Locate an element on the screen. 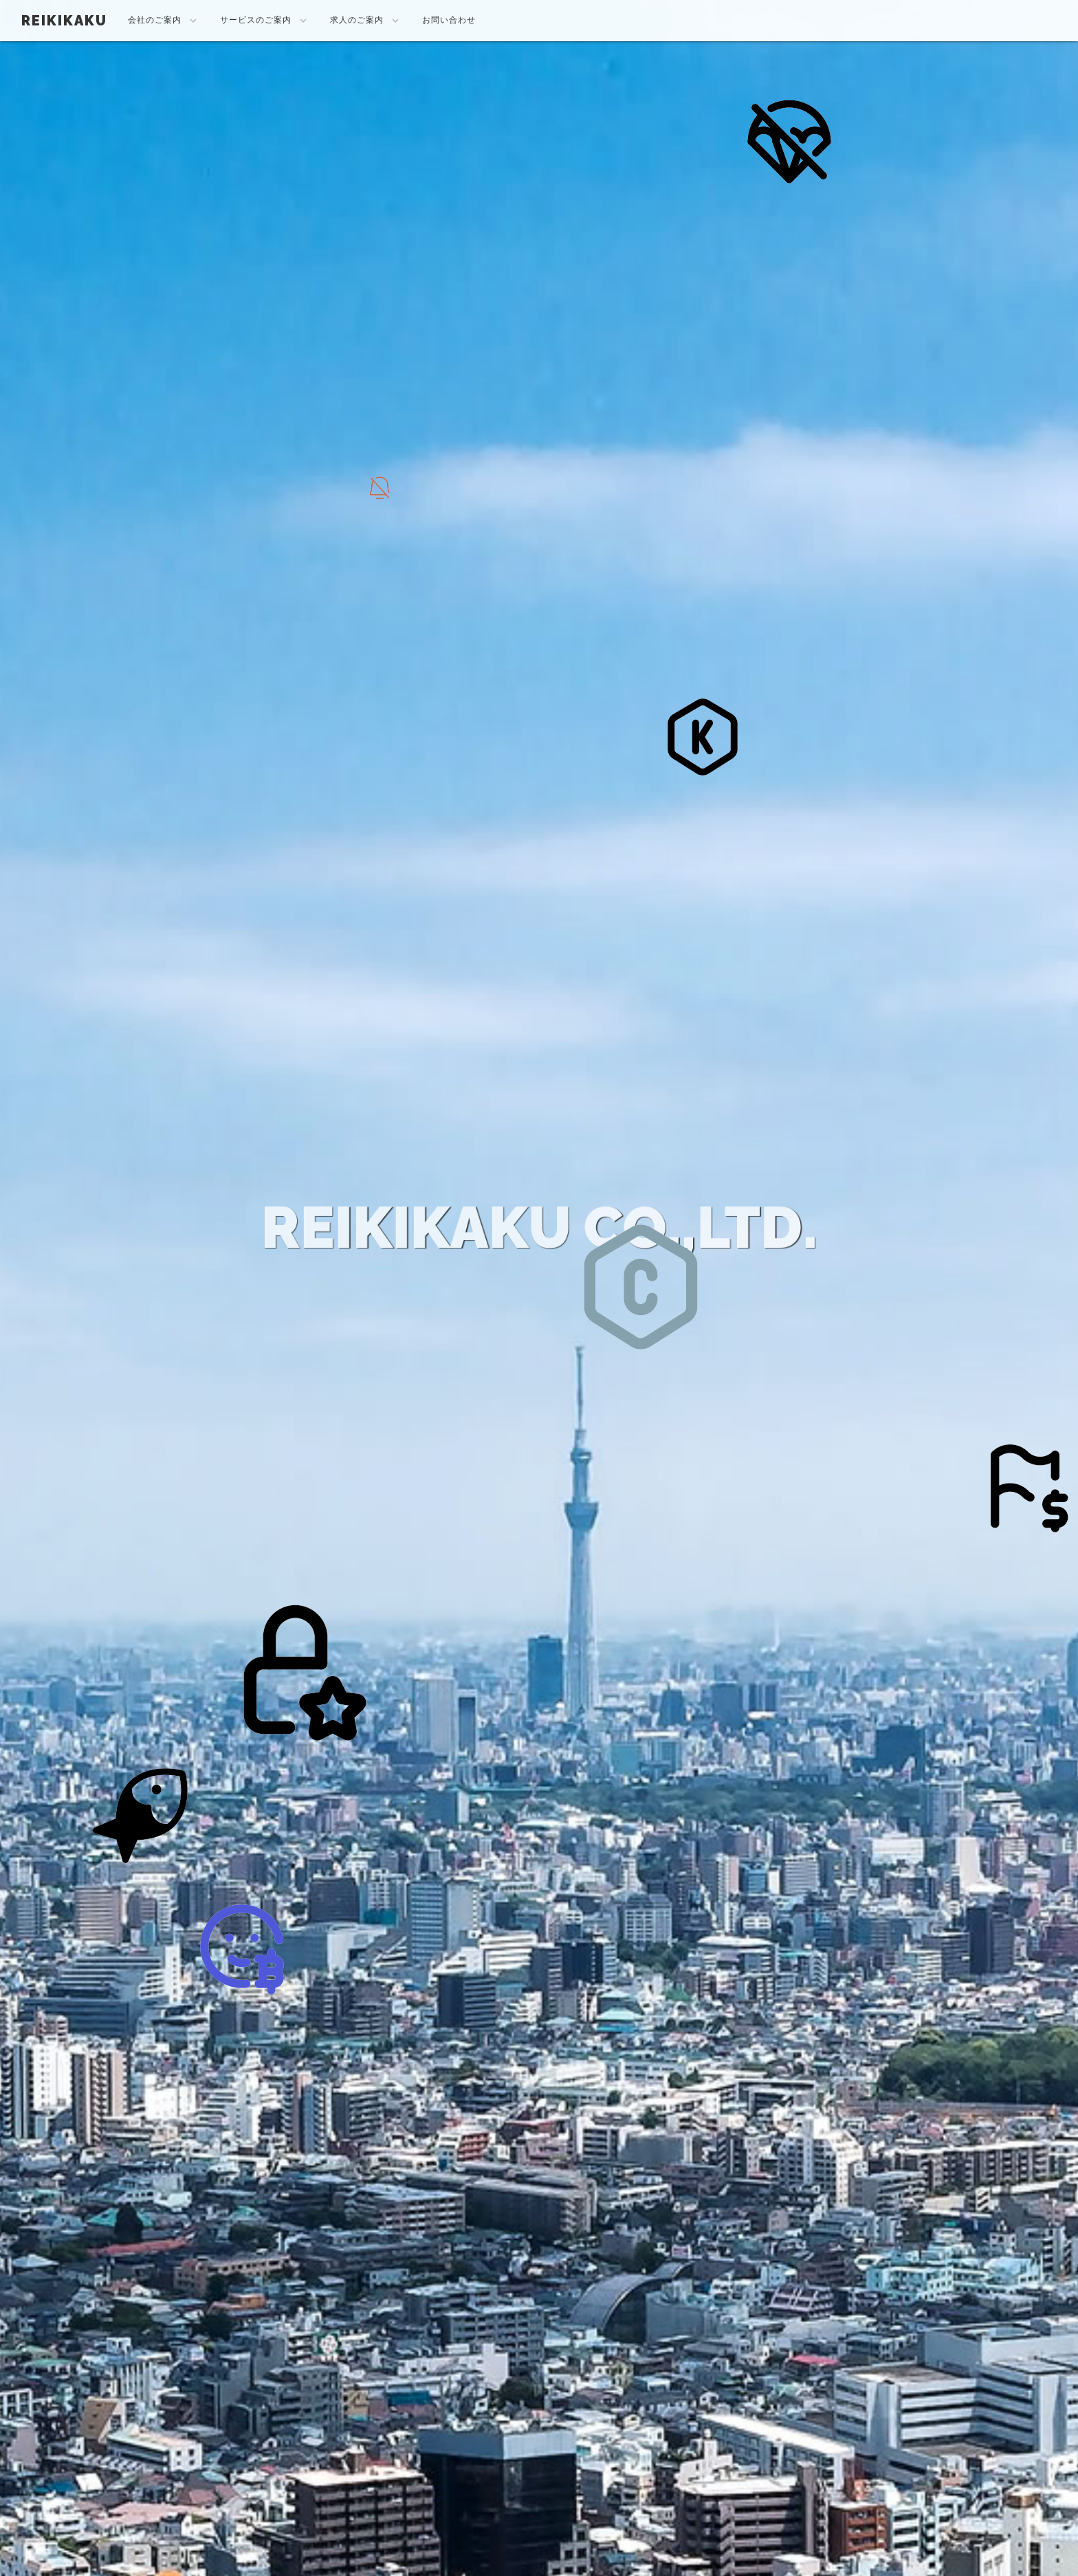 This screenshot has width=1078, height=2576. flag a financial transaction or payment is located at coordinates (1025, 1485).